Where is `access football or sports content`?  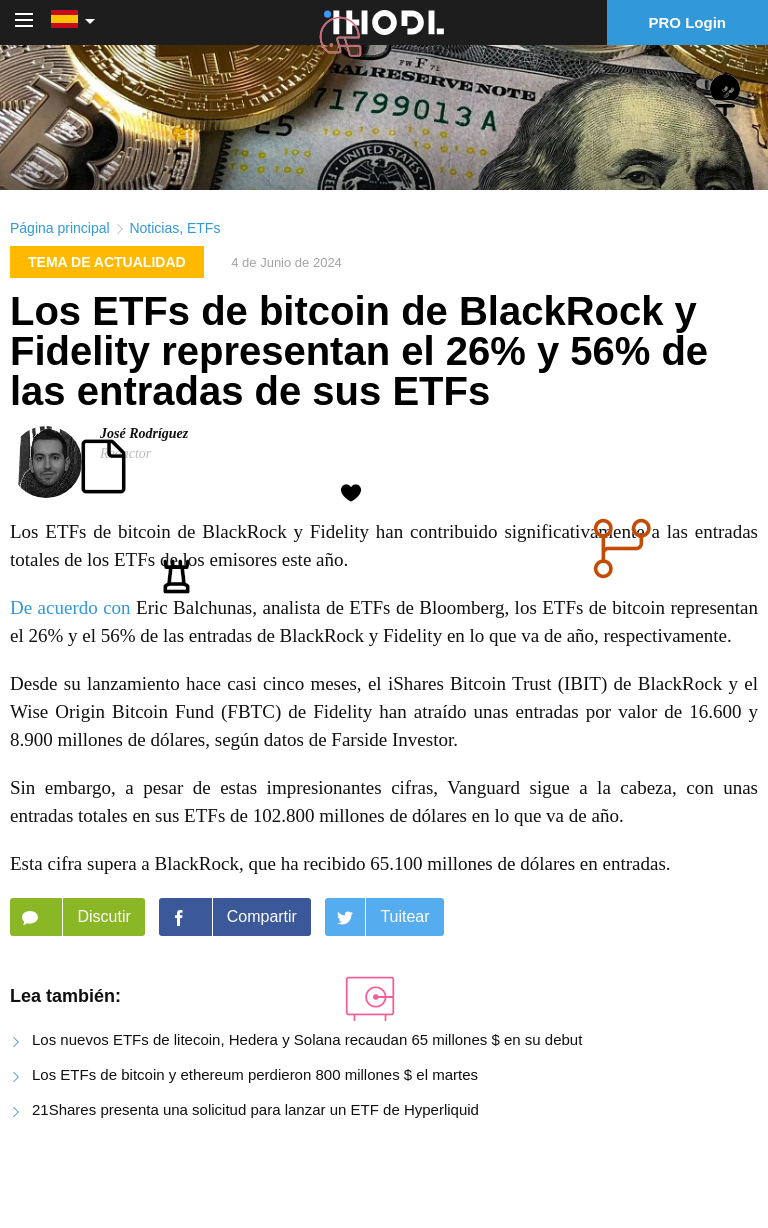 access football or sports content is located at coordinates (340, 37).